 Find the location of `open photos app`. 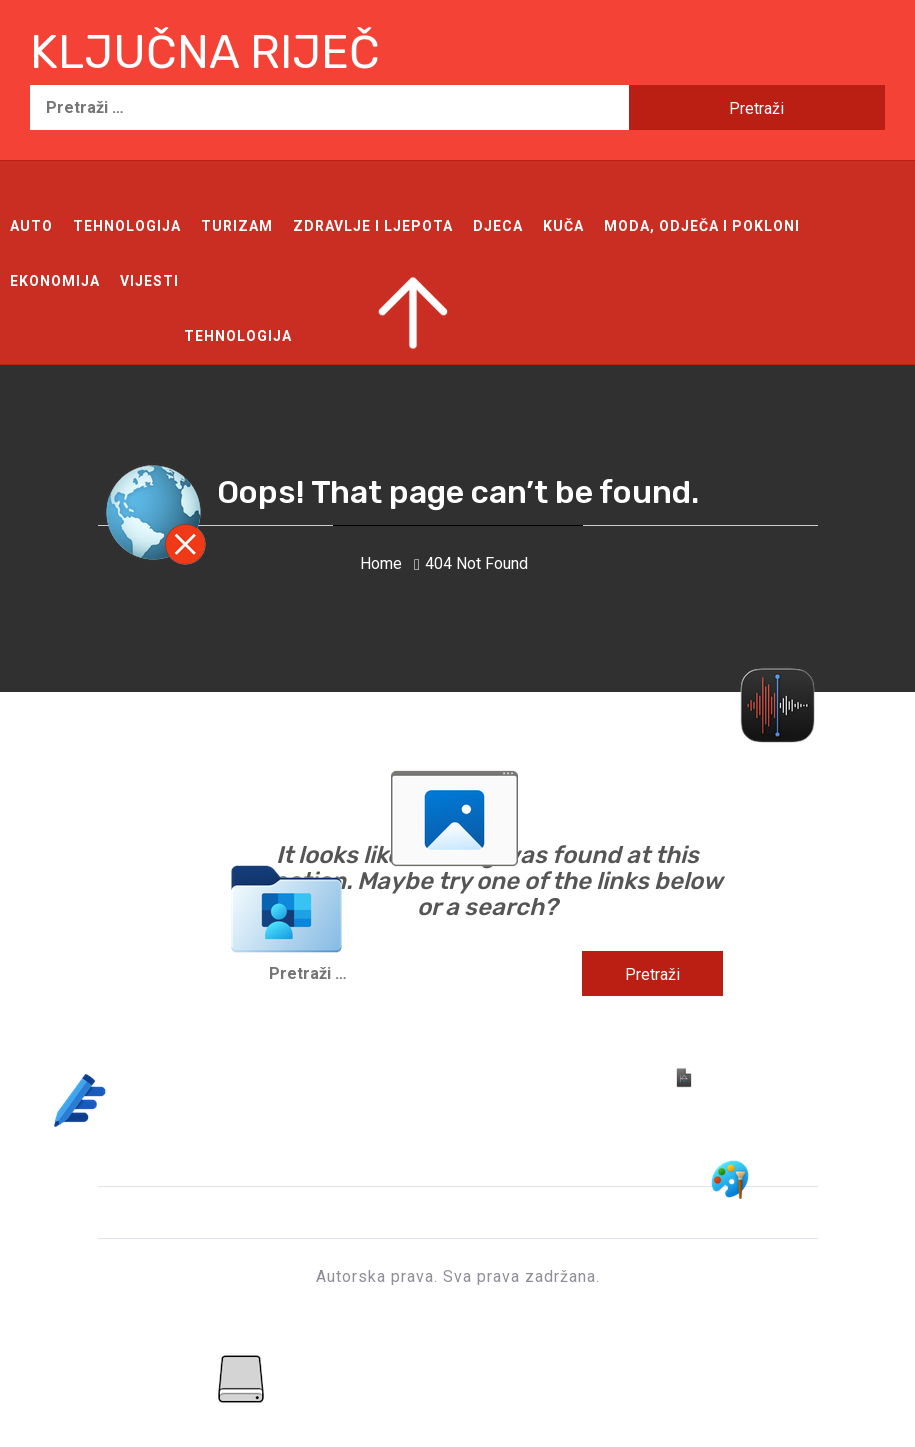

open photos app is located at coordinates (454, 818).